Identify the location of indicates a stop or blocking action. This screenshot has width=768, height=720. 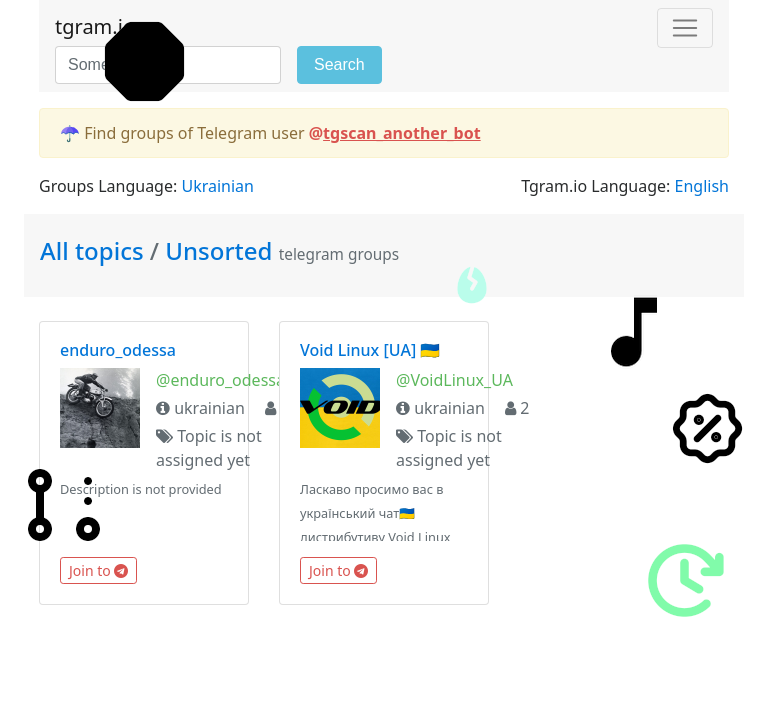
(144, 61).